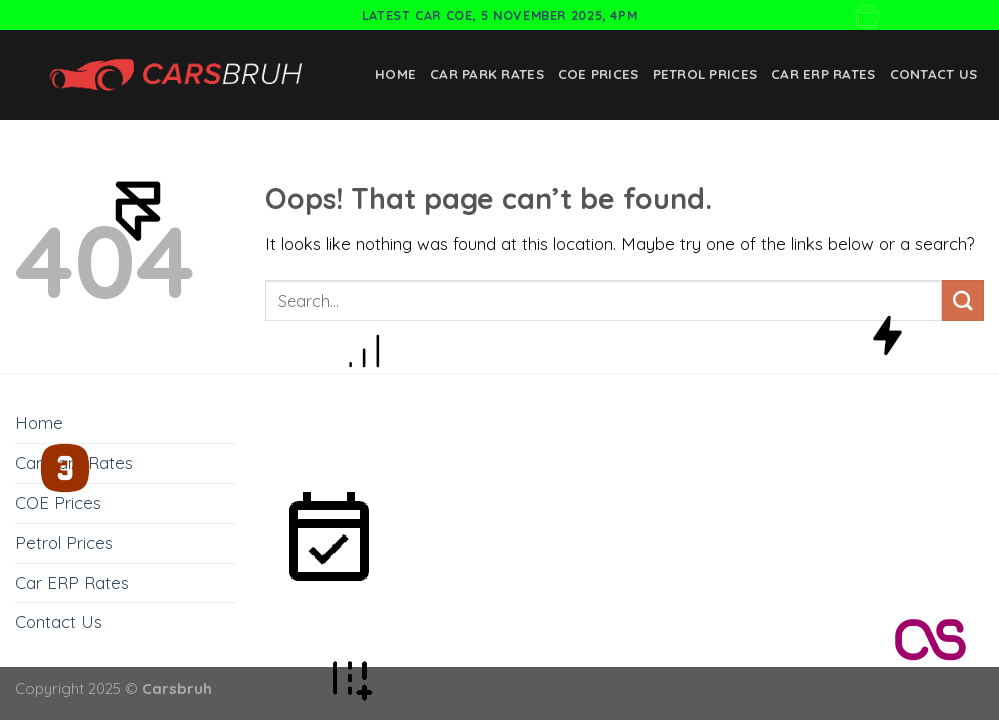  Describe the element at coordinates (65, 468) in the screenshot. I see `indicates step 3 in a multi-step process` at that location.